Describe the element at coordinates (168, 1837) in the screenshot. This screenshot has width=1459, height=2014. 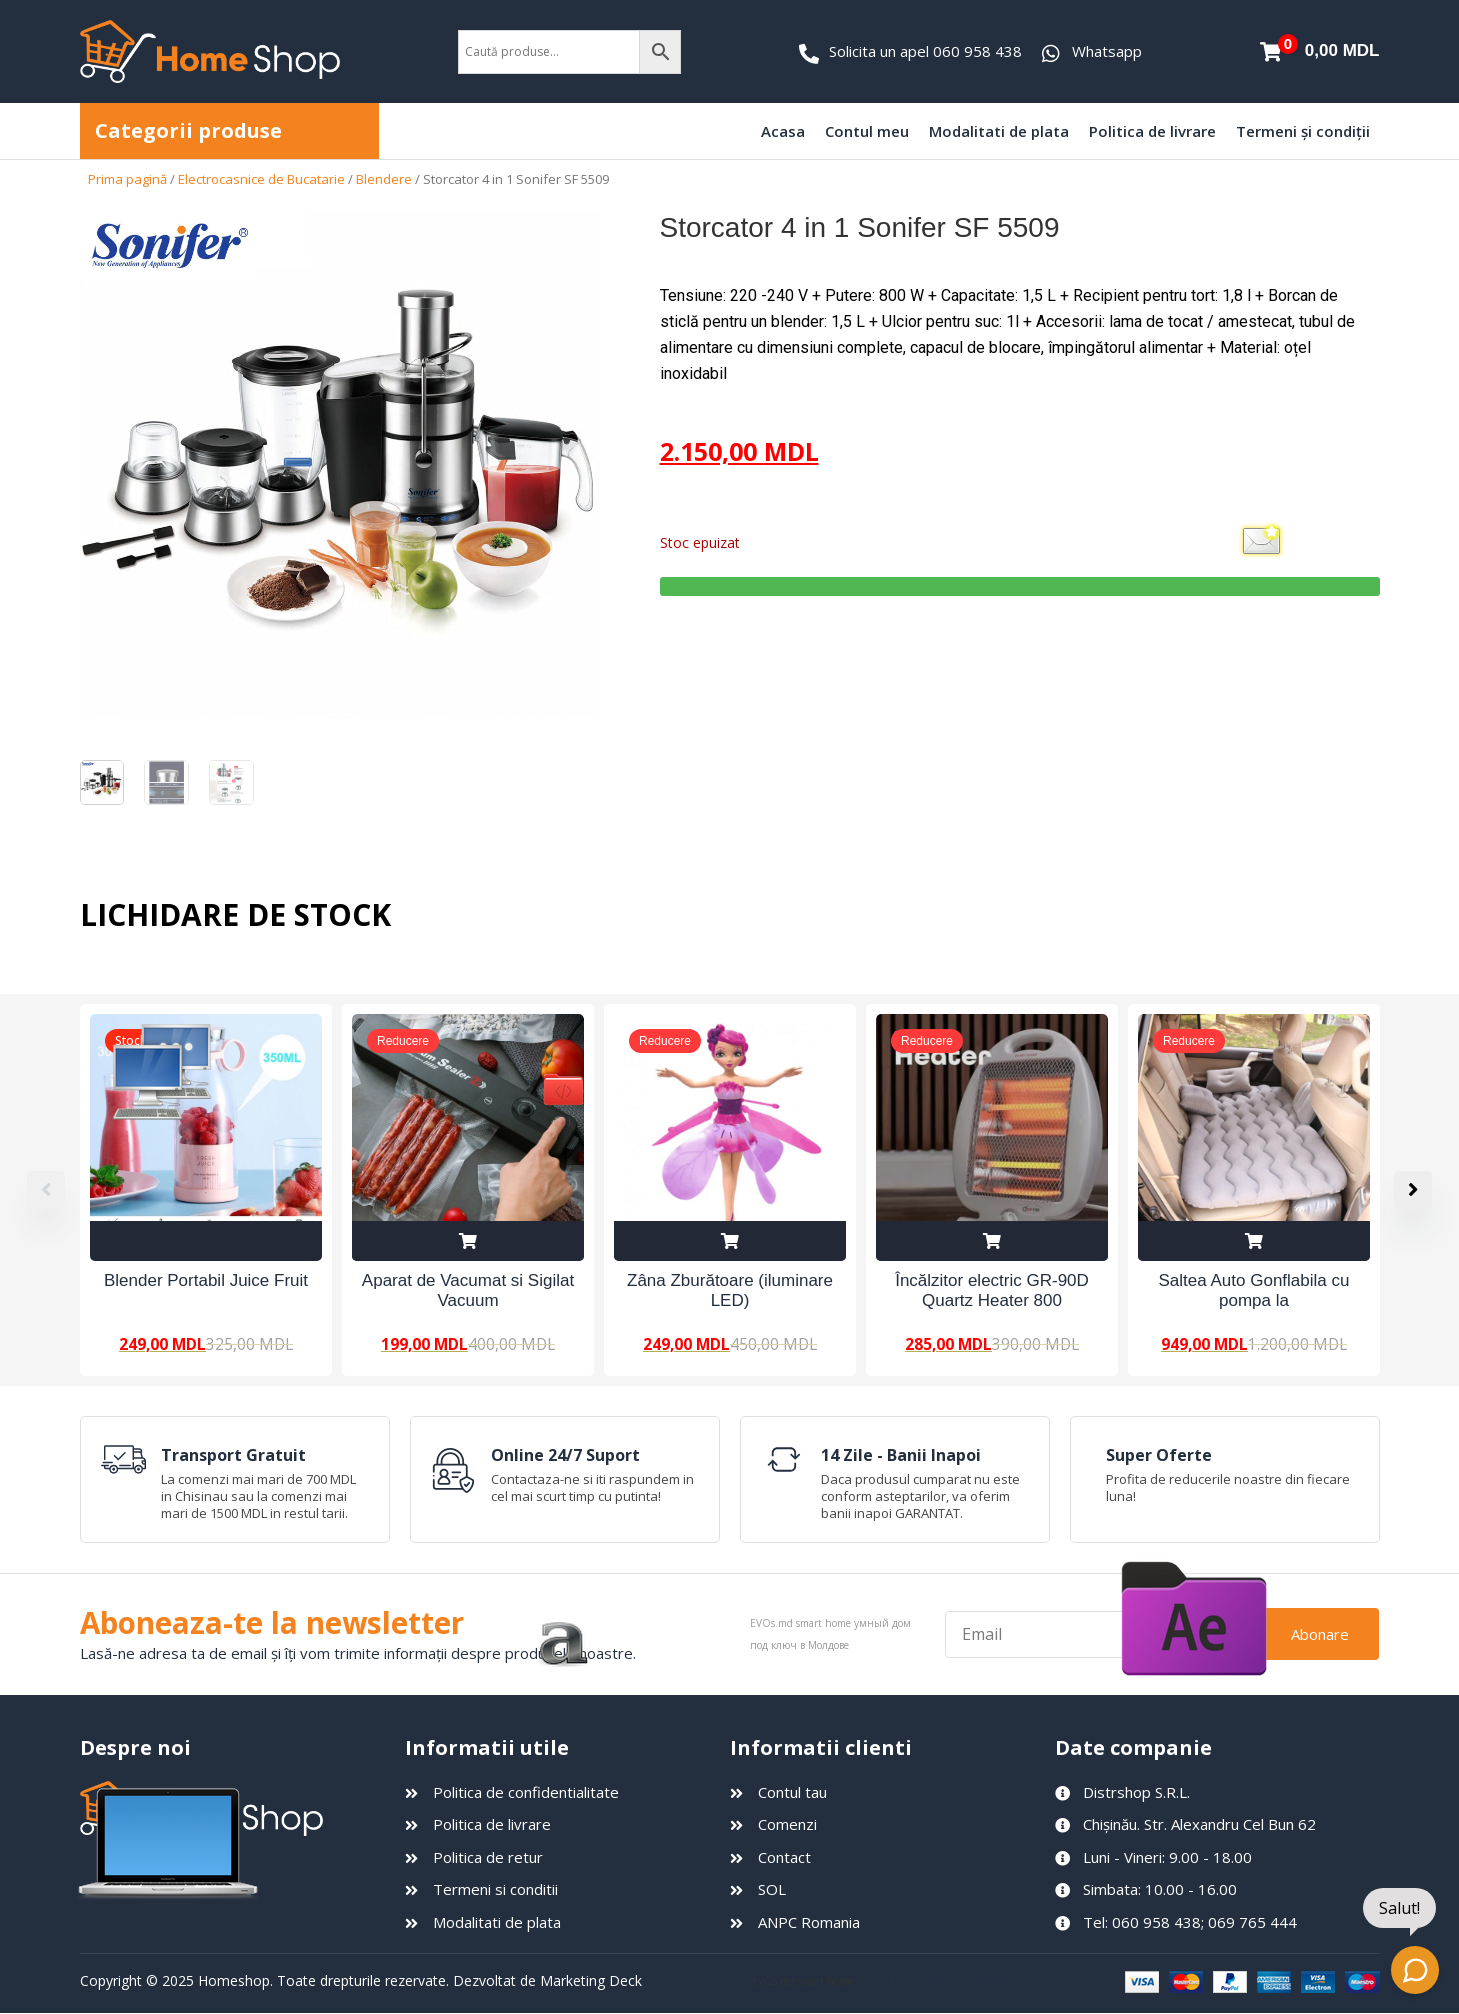
I see `represents this macbook pro device in system settings` at that location.